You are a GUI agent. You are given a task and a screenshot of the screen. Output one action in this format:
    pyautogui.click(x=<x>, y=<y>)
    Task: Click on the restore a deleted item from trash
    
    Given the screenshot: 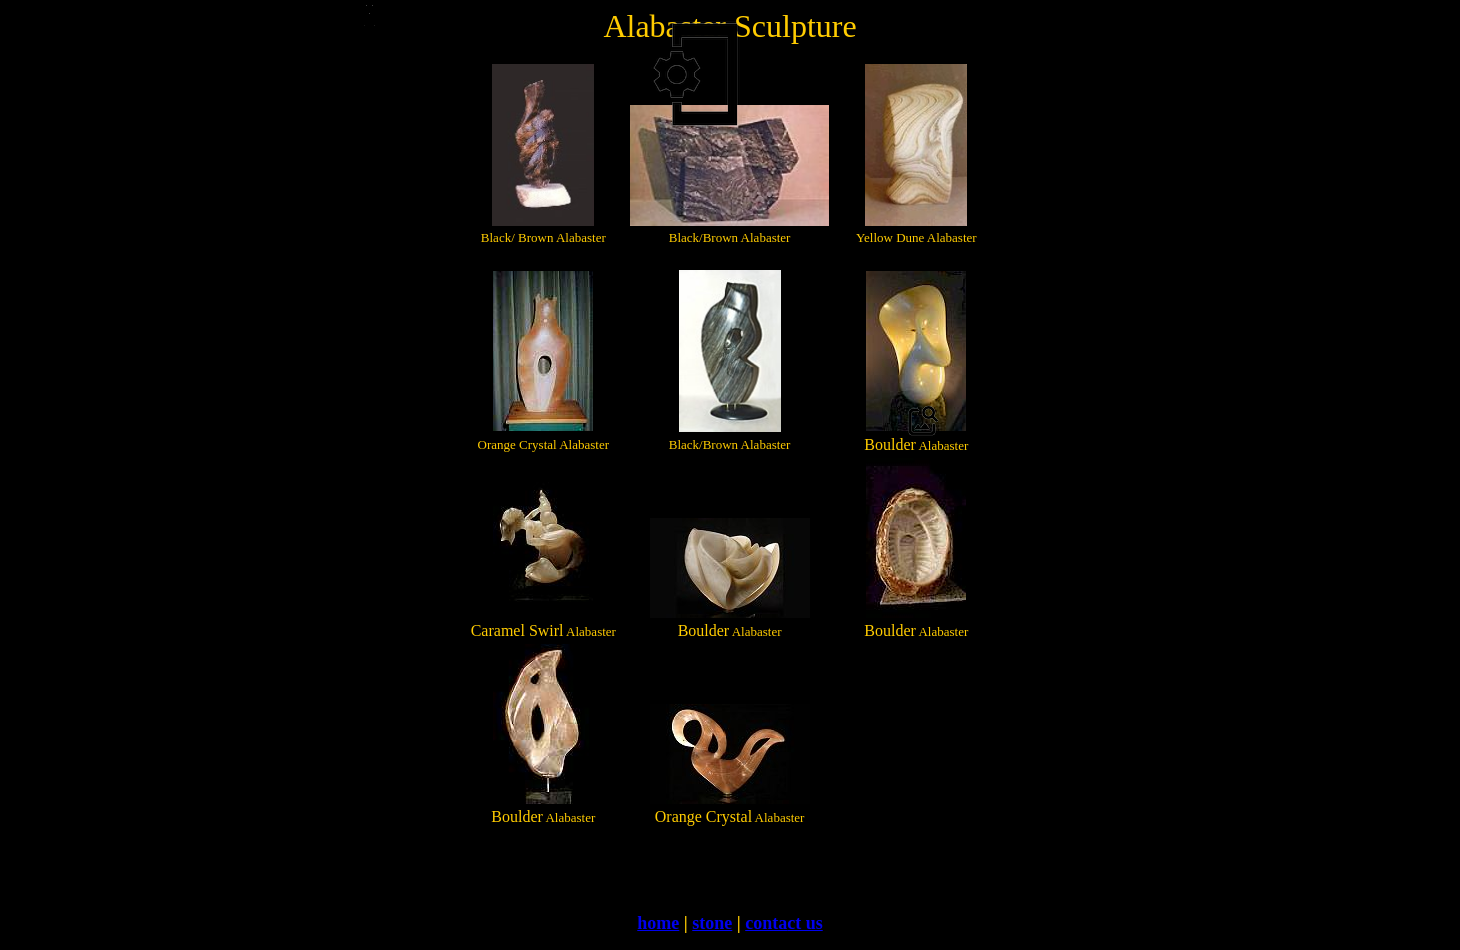 What is the action you would take?
    pyautogui.click(x=369, y=15)
    